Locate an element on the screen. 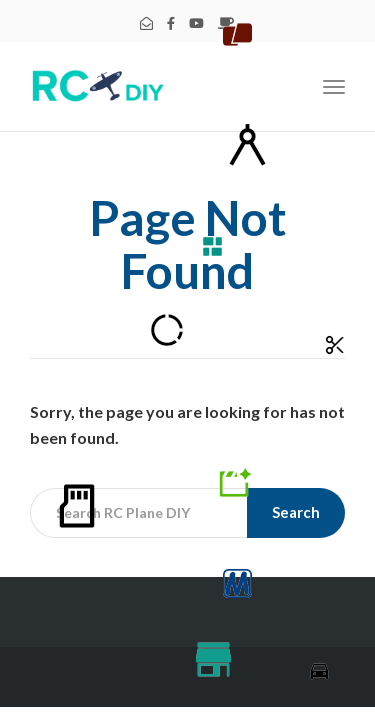 This screenshot has height=720, width=375. access the dashboard or control panel is located at coordinates (212, 246).